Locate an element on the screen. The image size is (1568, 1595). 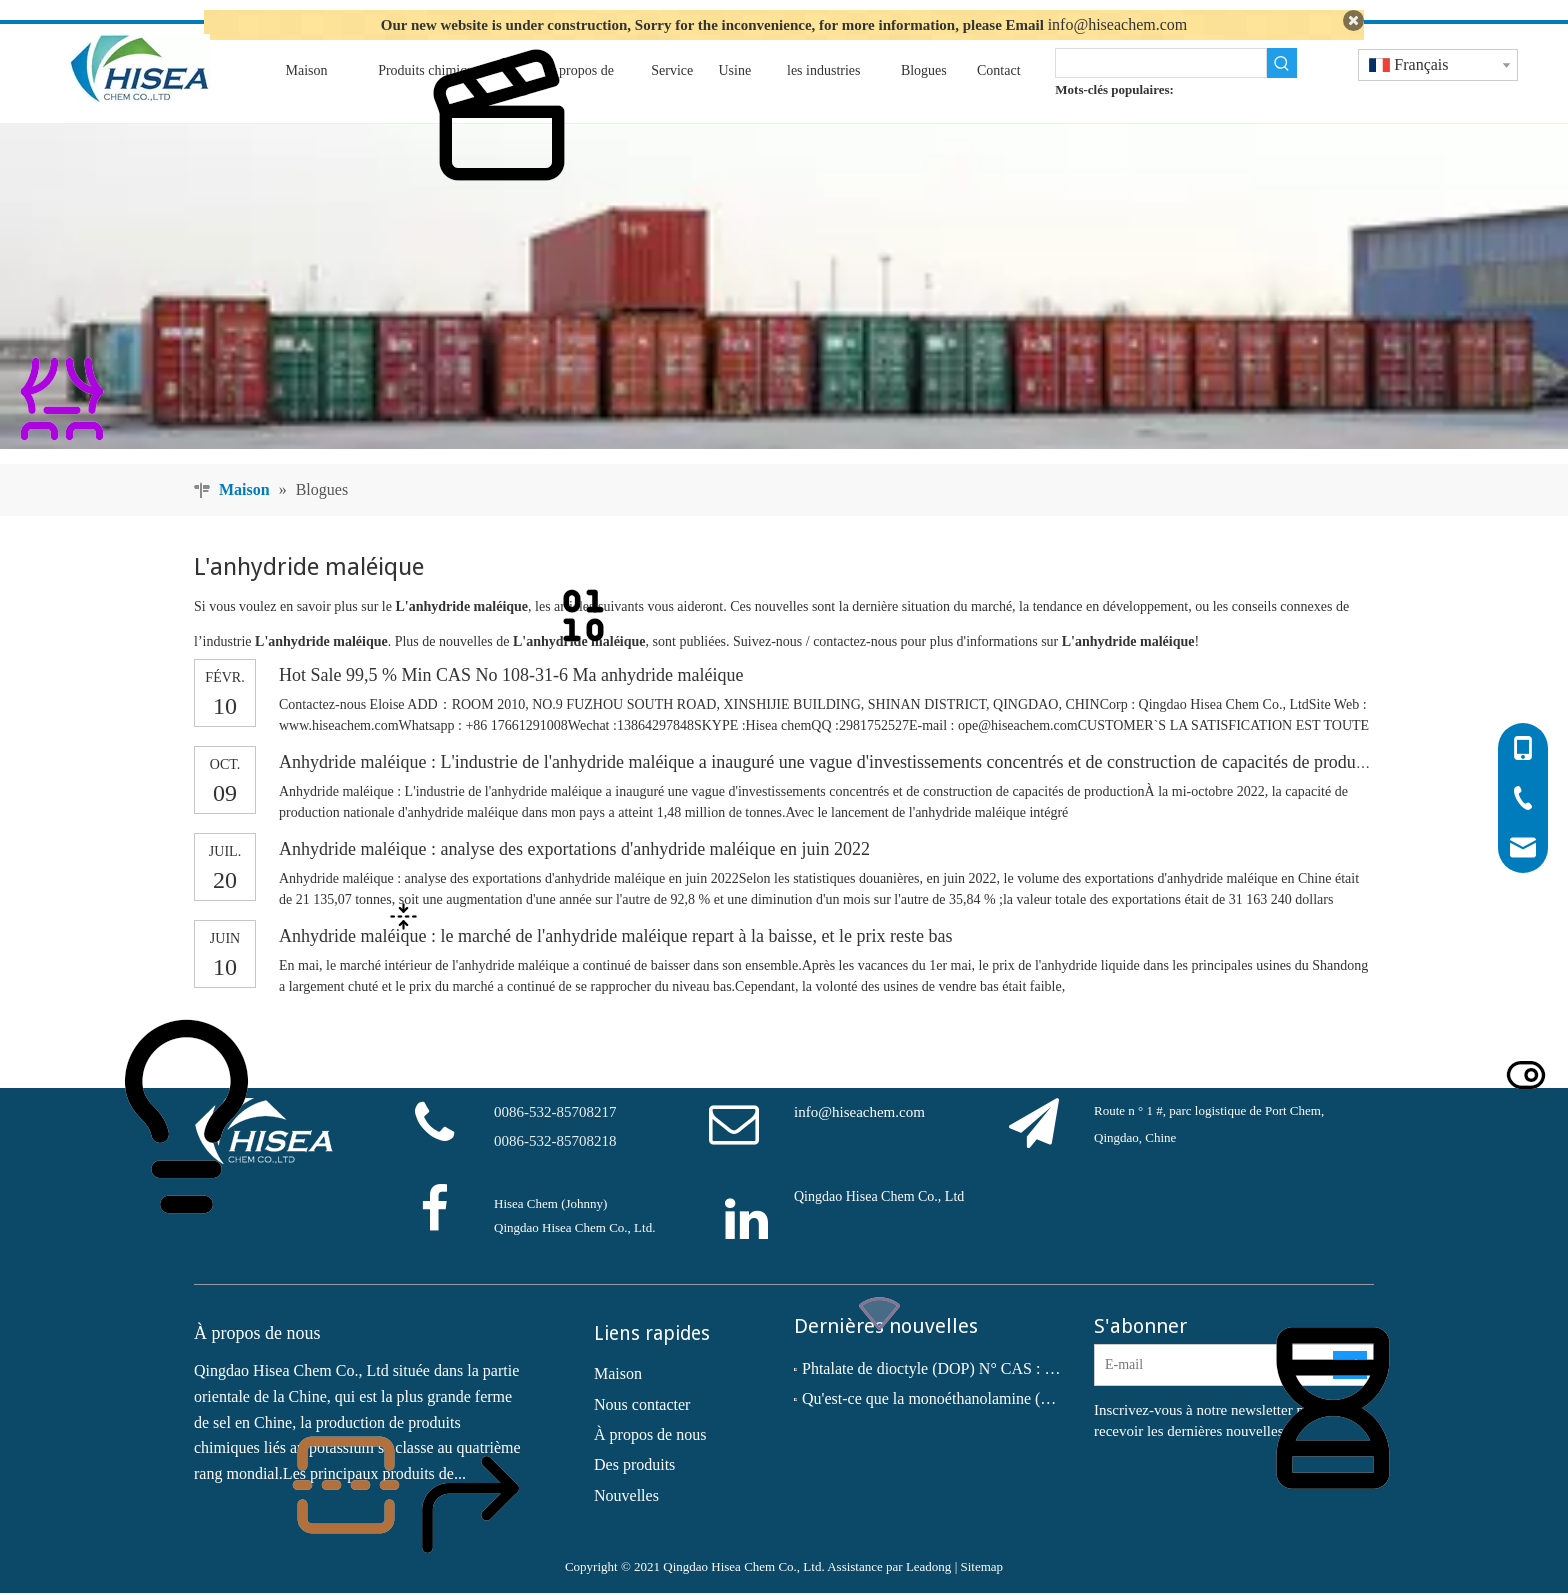
forward or share content is located at coordinates (470, 1504).